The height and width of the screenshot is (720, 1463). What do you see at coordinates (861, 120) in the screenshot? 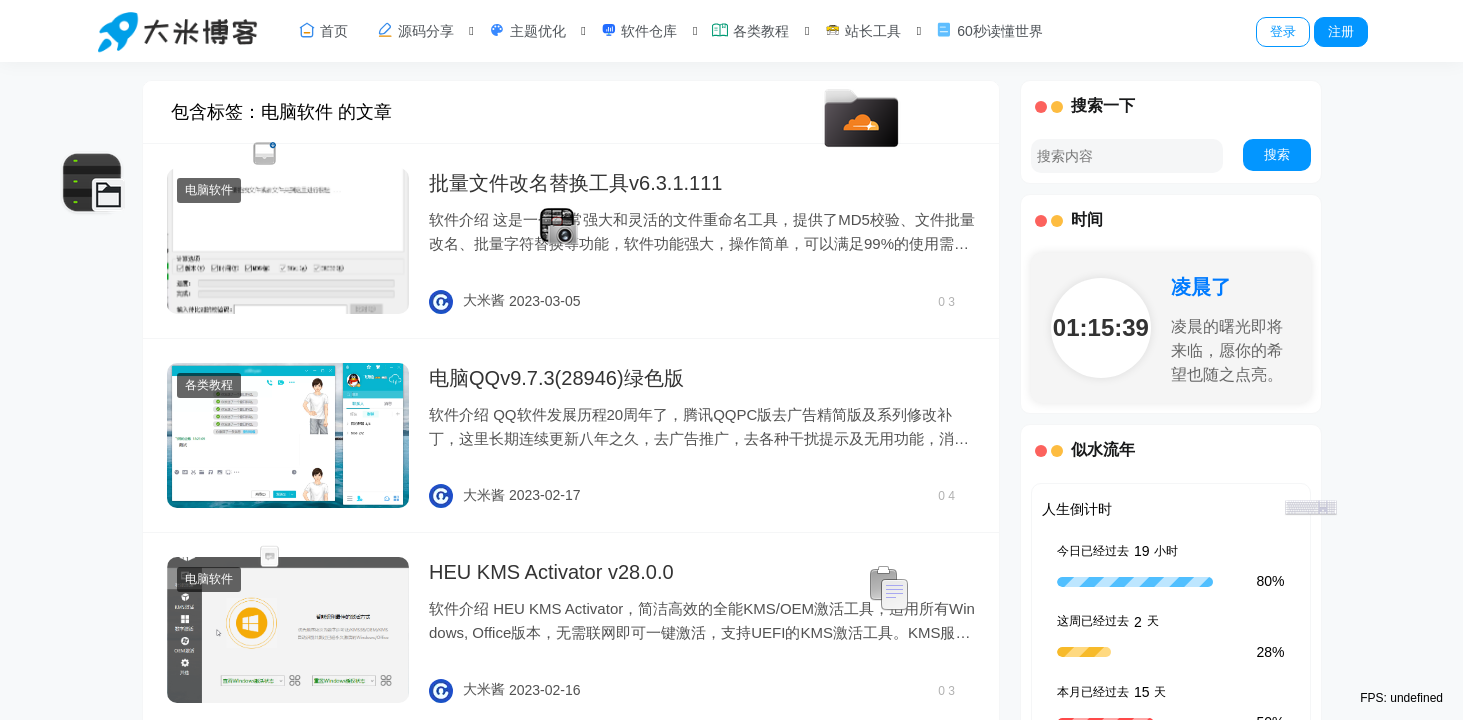
I see `open cloudflare project files` at bounding box center [861, 120].